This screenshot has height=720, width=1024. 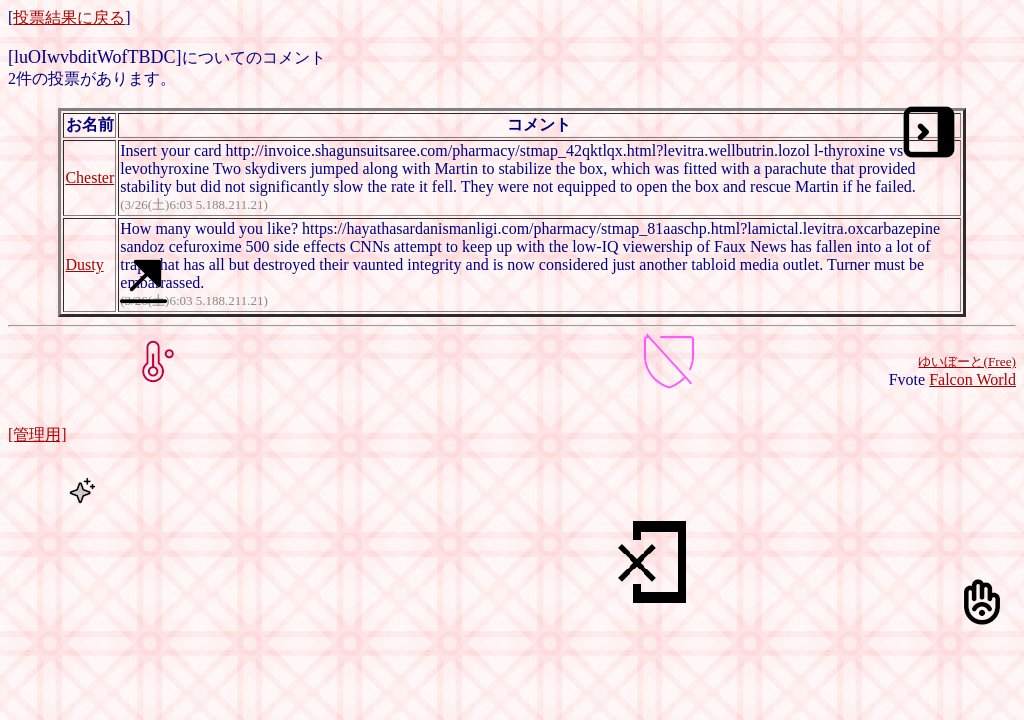 What do you see at coordinates (929, 132) in the screenshot?
I see `collapse the right sidebar panel` at bounding box center [929, 132].